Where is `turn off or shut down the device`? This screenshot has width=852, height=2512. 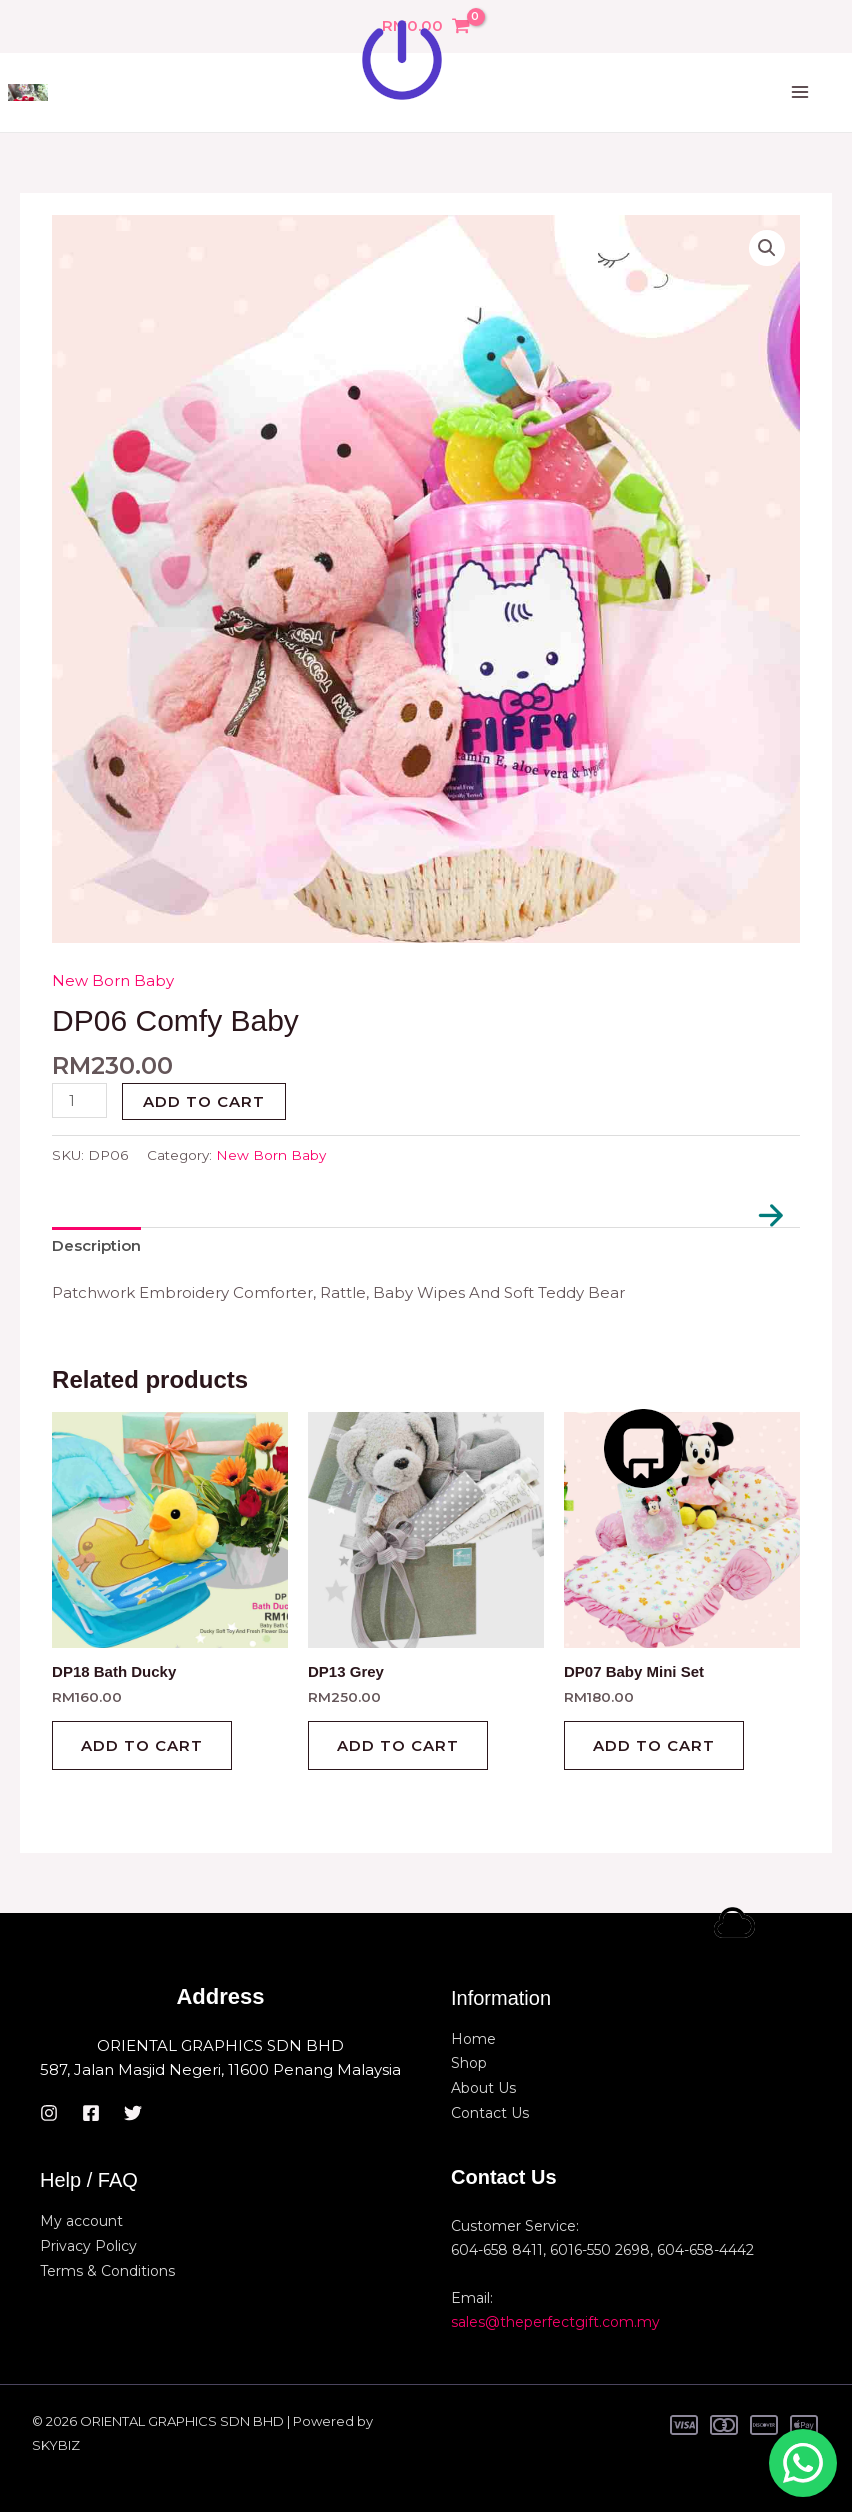
turn off or shut down the device is located at coordinates (402, 60).